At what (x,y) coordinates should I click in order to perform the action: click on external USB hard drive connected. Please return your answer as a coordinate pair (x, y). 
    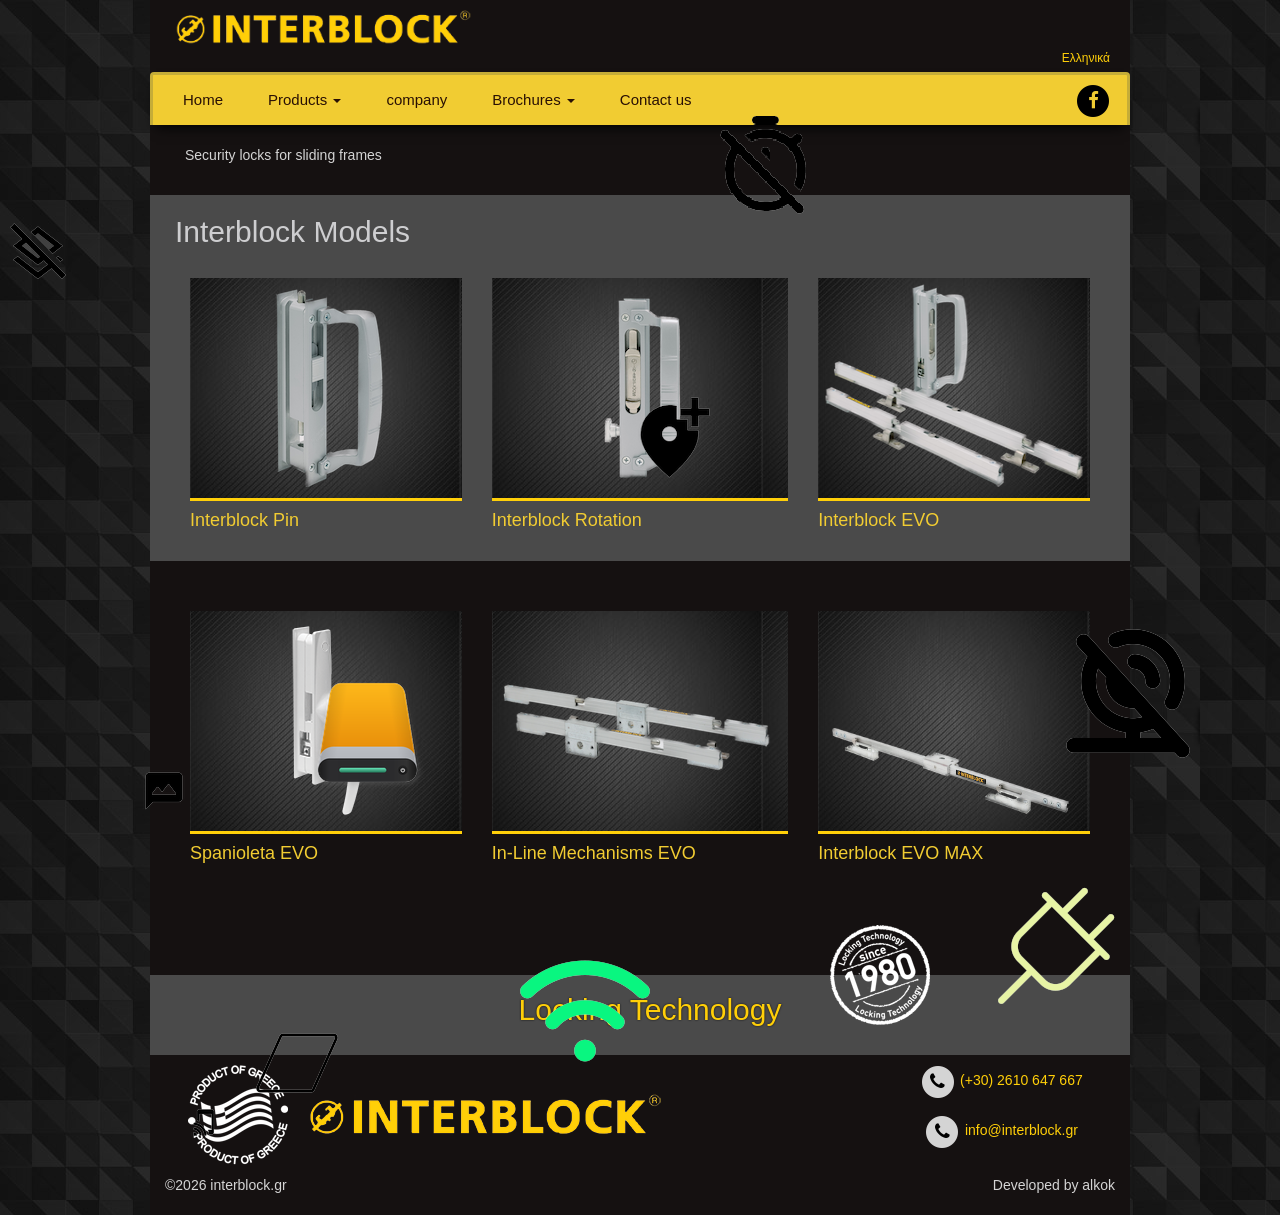
    Looking at the image, I should click on (367, 732).